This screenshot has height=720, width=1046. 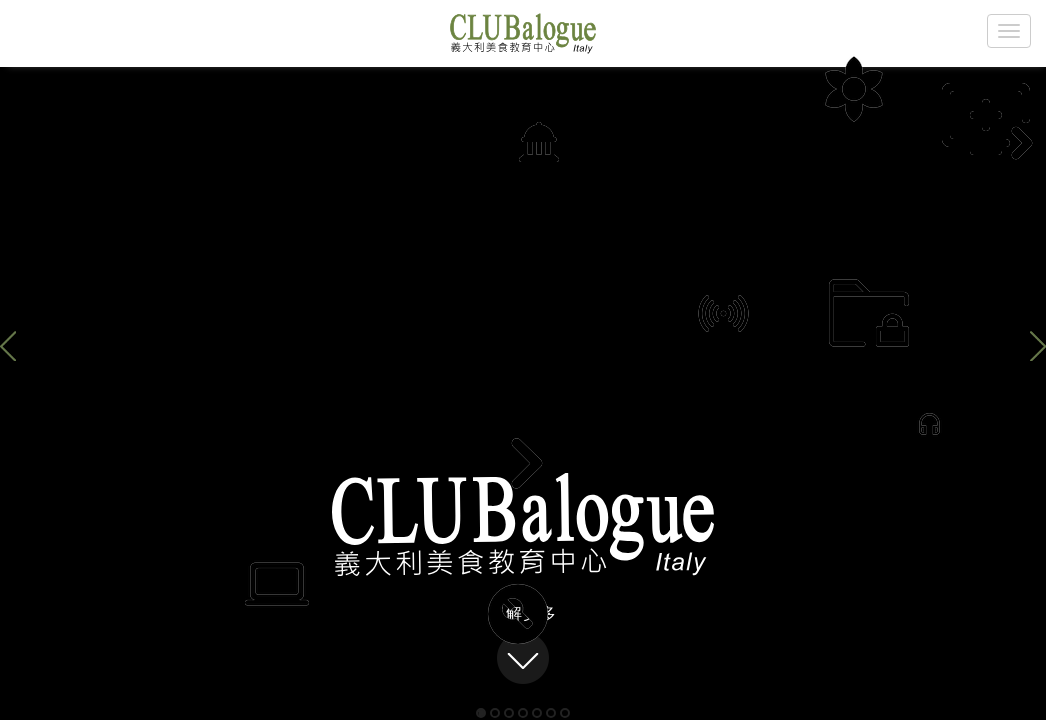 I want to click on access settings or configuration options, so click(x=518, y=614).